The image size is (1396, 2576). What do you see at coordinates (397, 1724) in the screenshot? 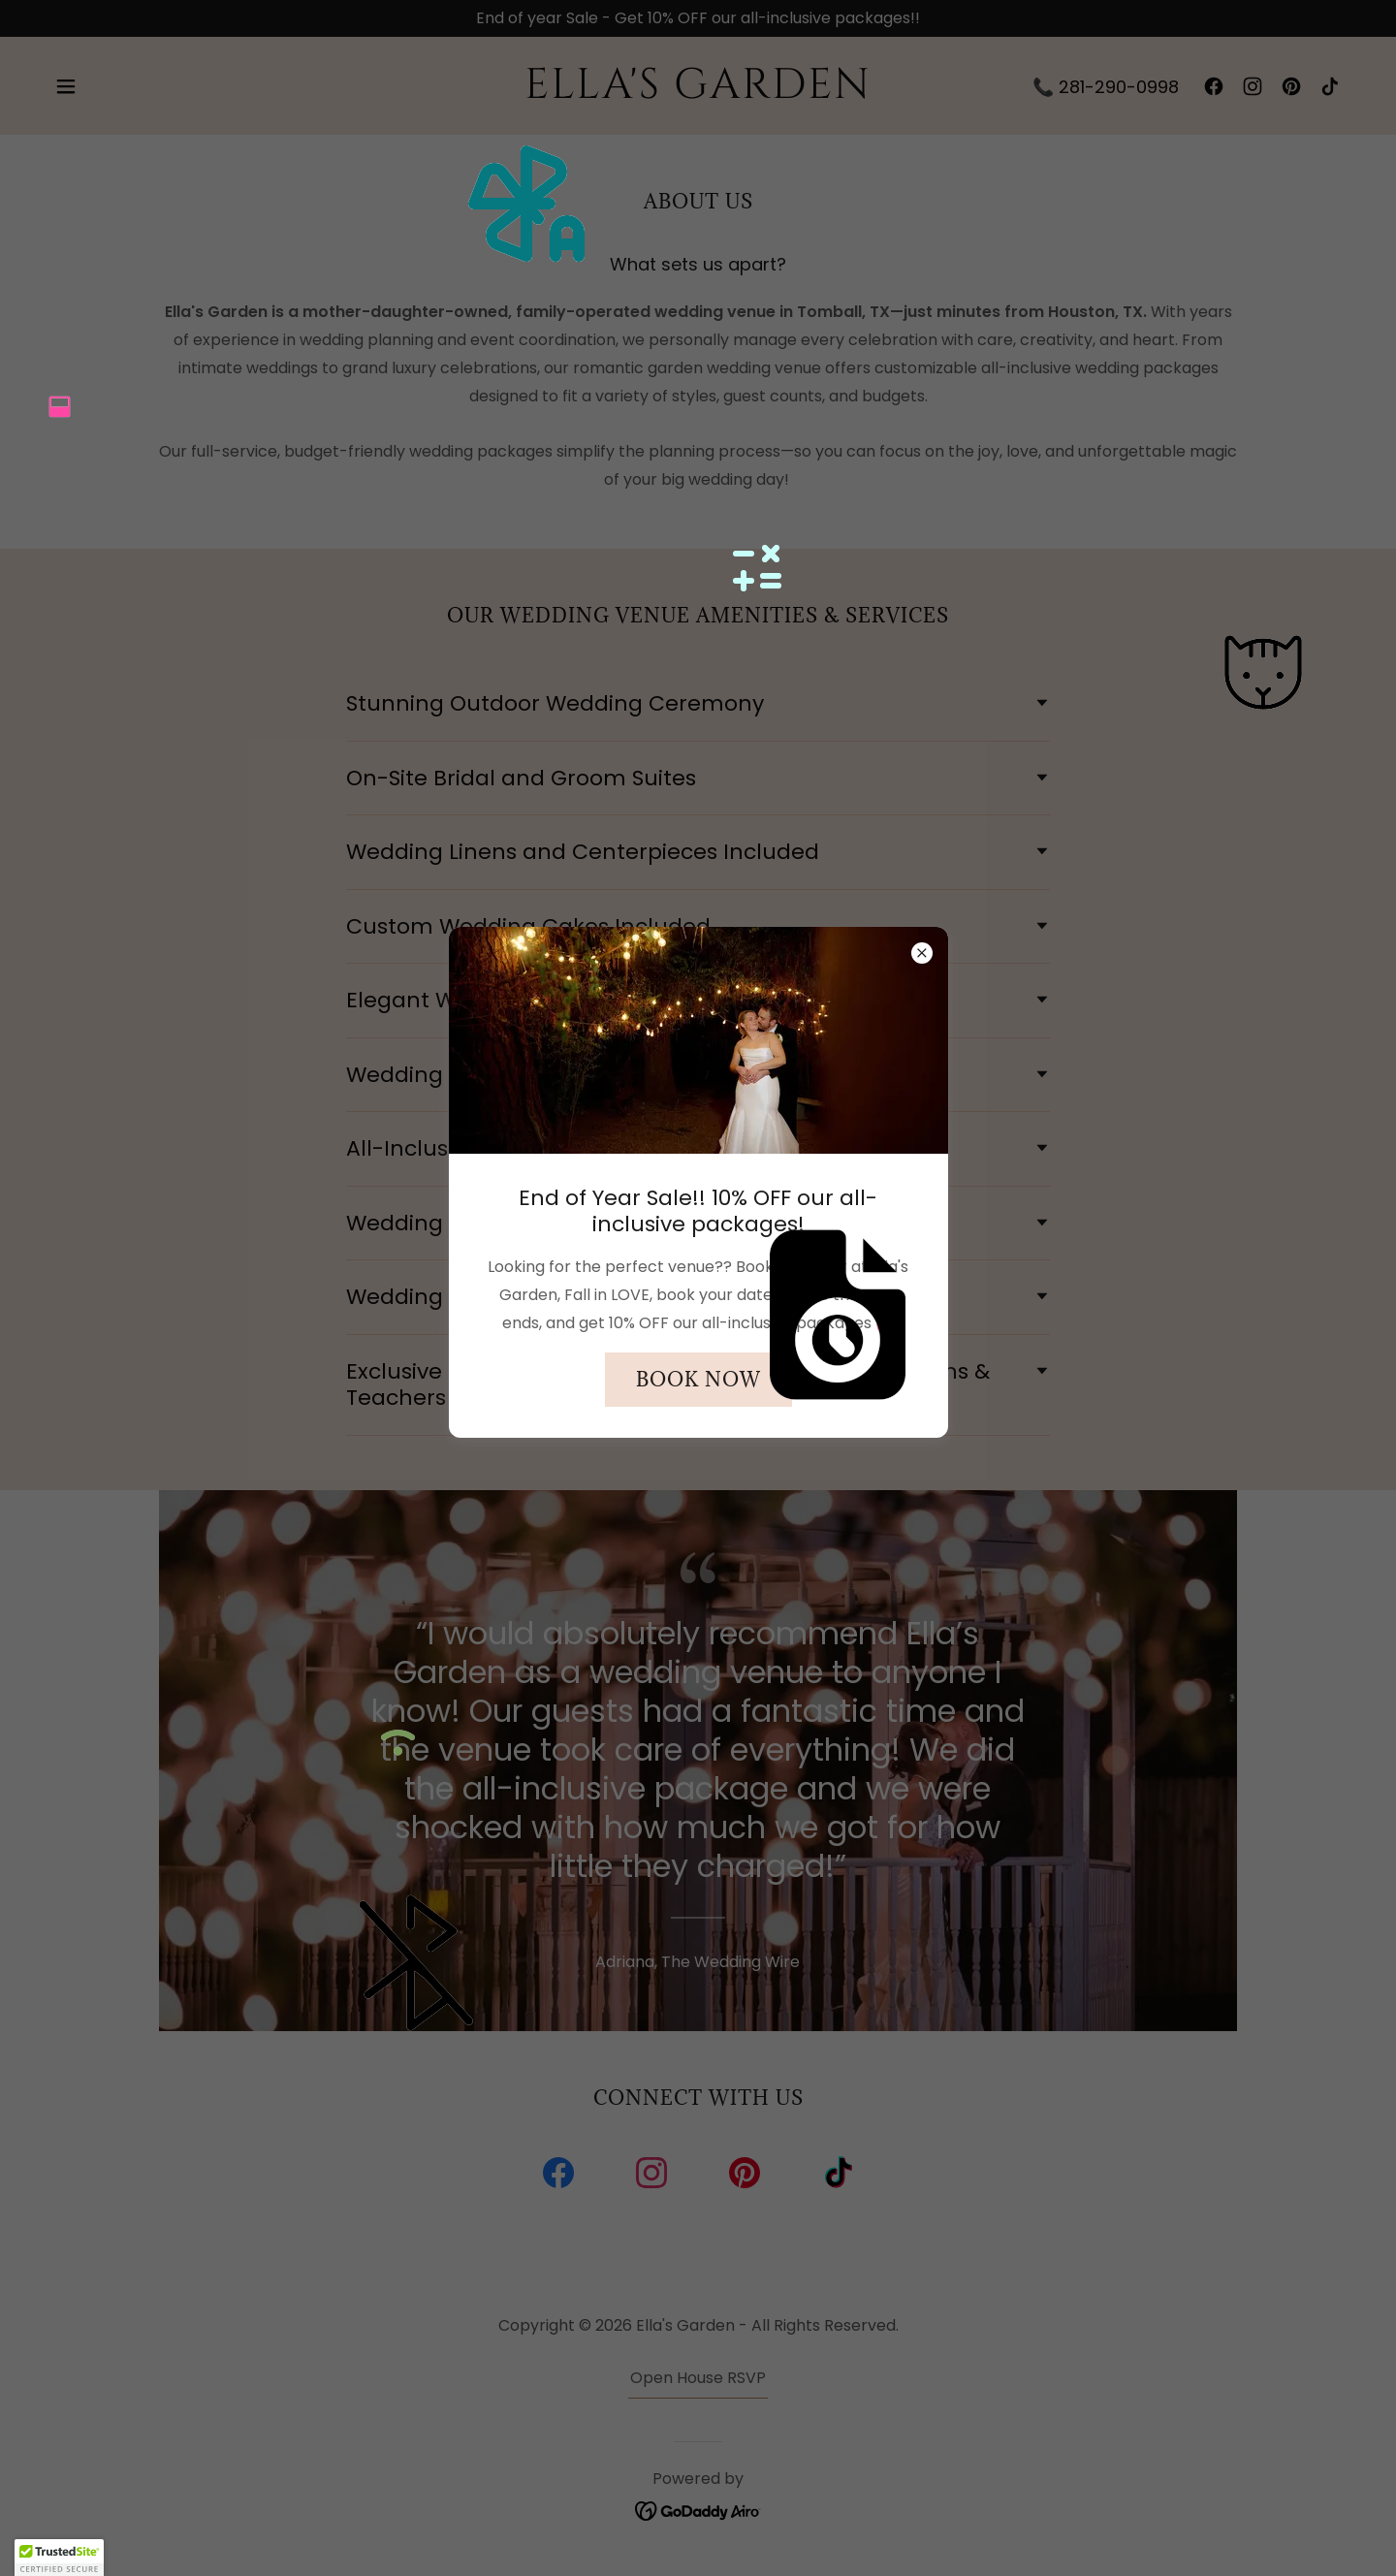
I see `indicates weak wifi signal strength` at bounding box center [397, 1724].